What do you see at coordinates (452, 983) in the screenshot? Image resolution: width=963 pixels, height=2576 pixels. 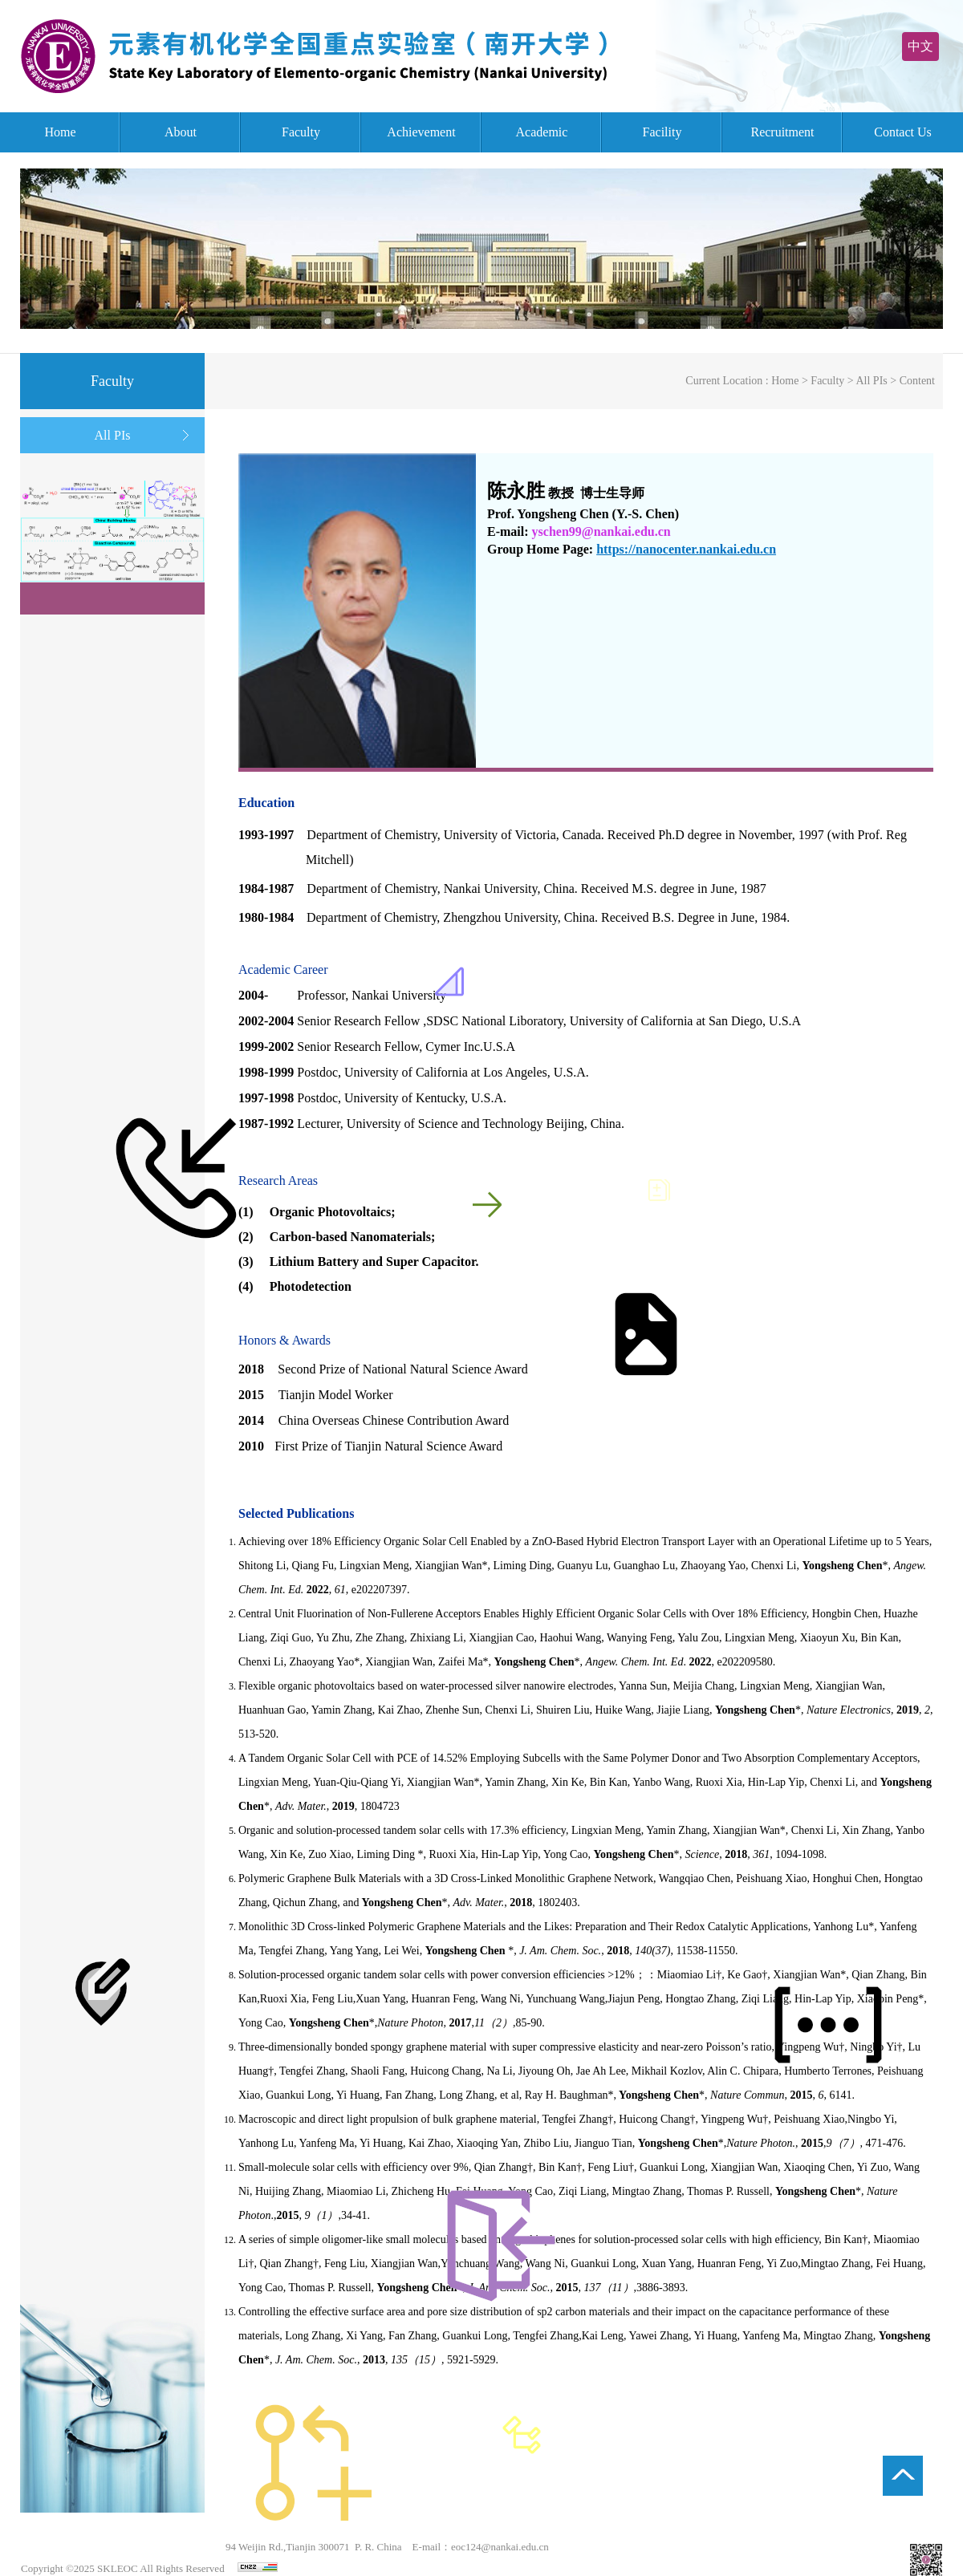 I see `indicates strong cellular network signal` at bounding box center [452, 983].